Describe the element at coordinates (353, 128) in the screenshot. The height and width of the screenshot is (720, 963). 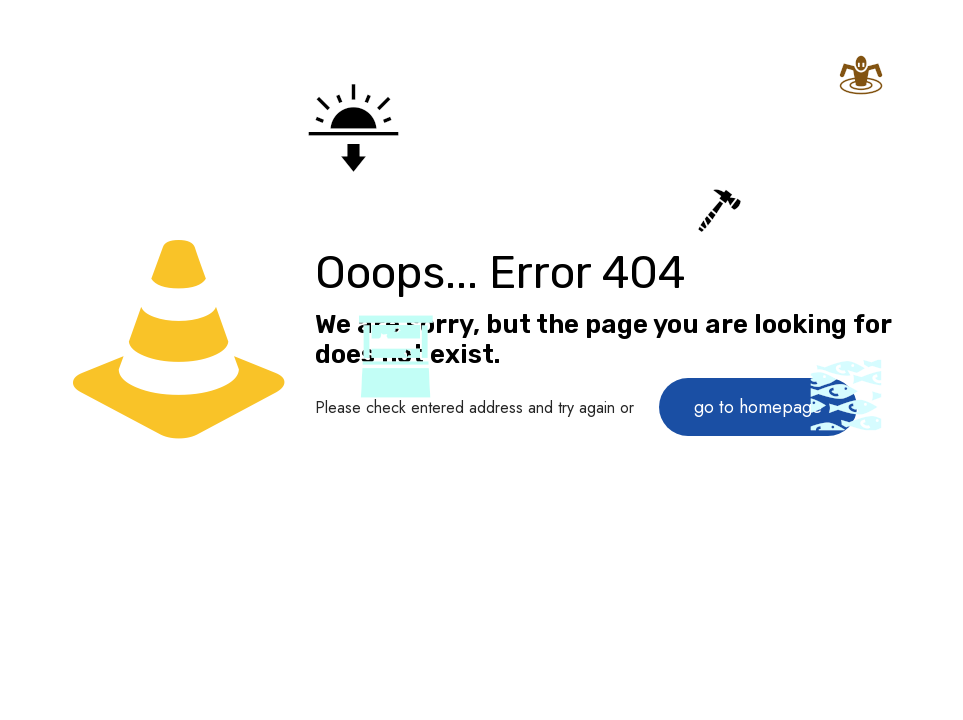
I see `indicates sunset or evening time period` at that location.